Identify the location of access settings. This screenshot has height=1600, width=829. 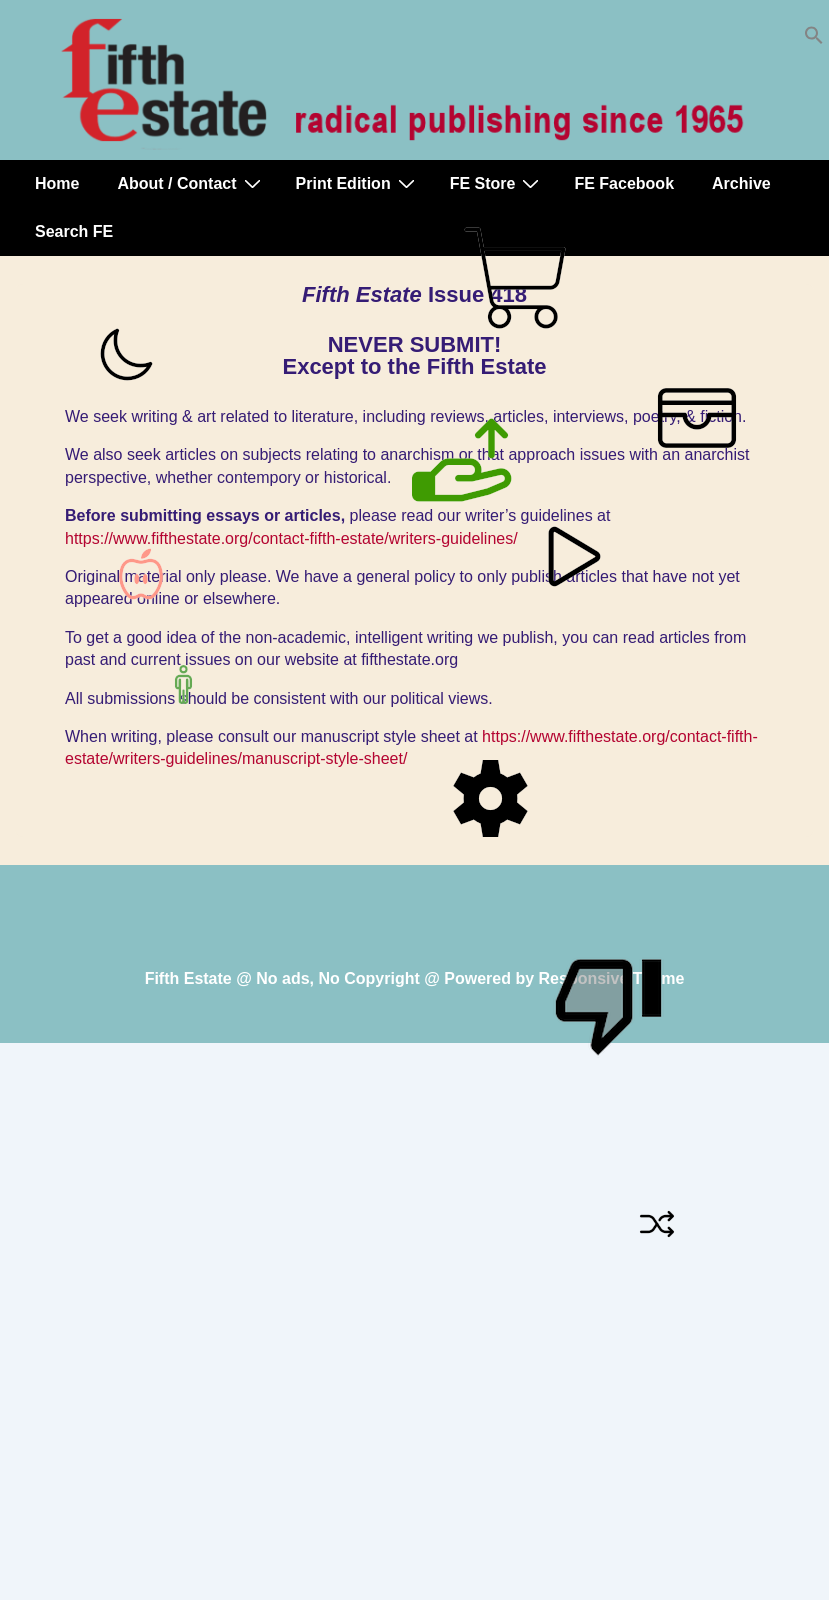
(490, 798).